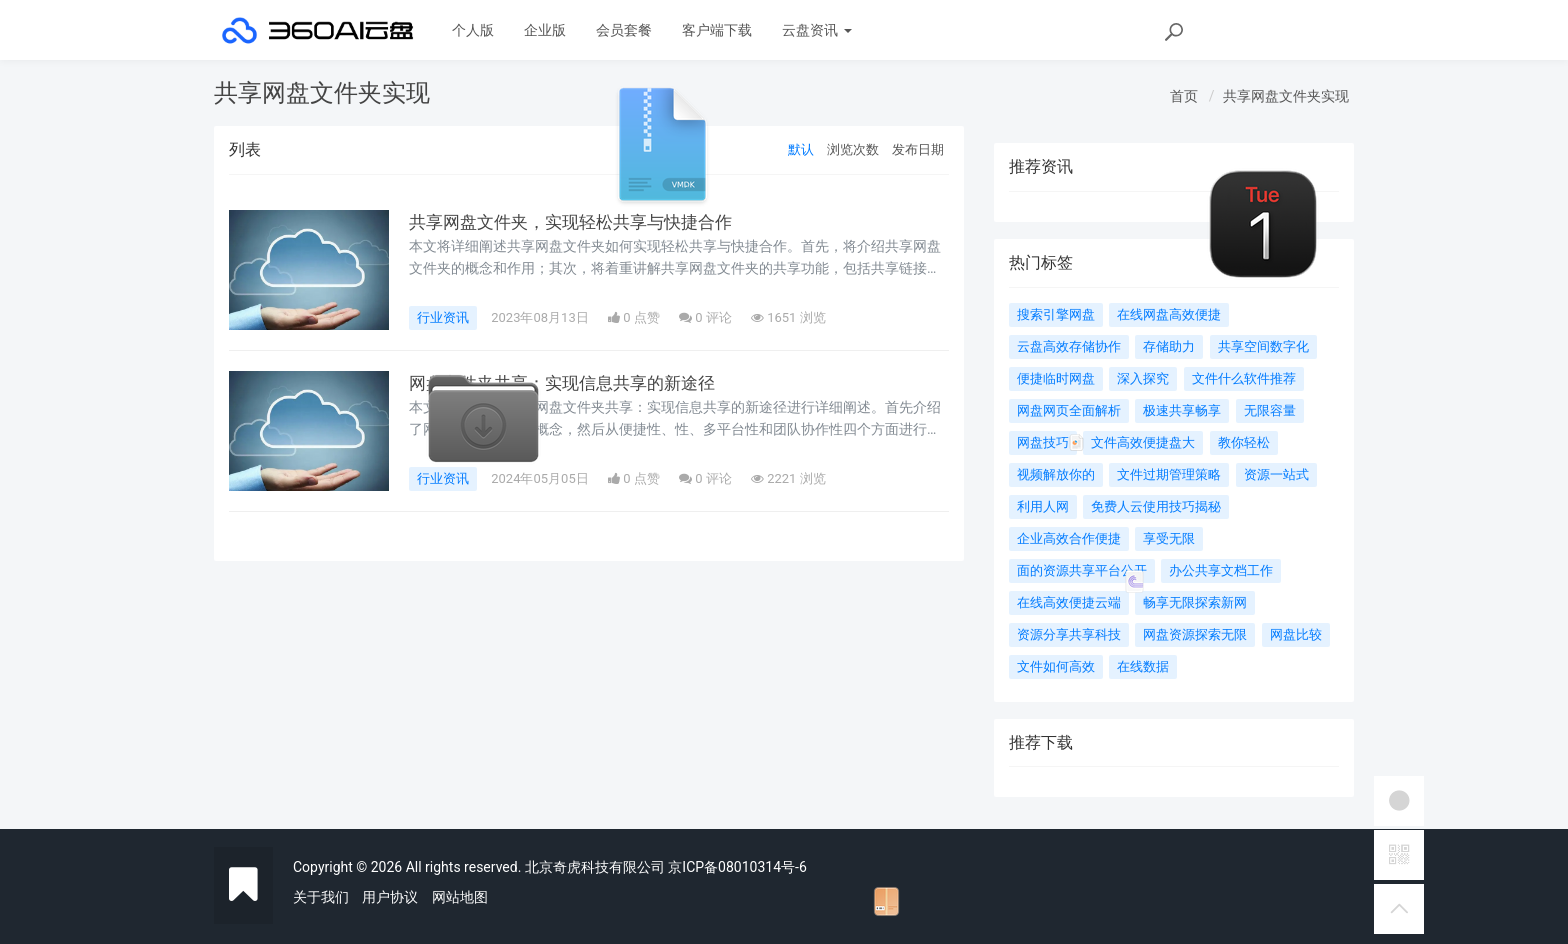  I want to click on a bittorrent torrent file, so click(1134, 581).